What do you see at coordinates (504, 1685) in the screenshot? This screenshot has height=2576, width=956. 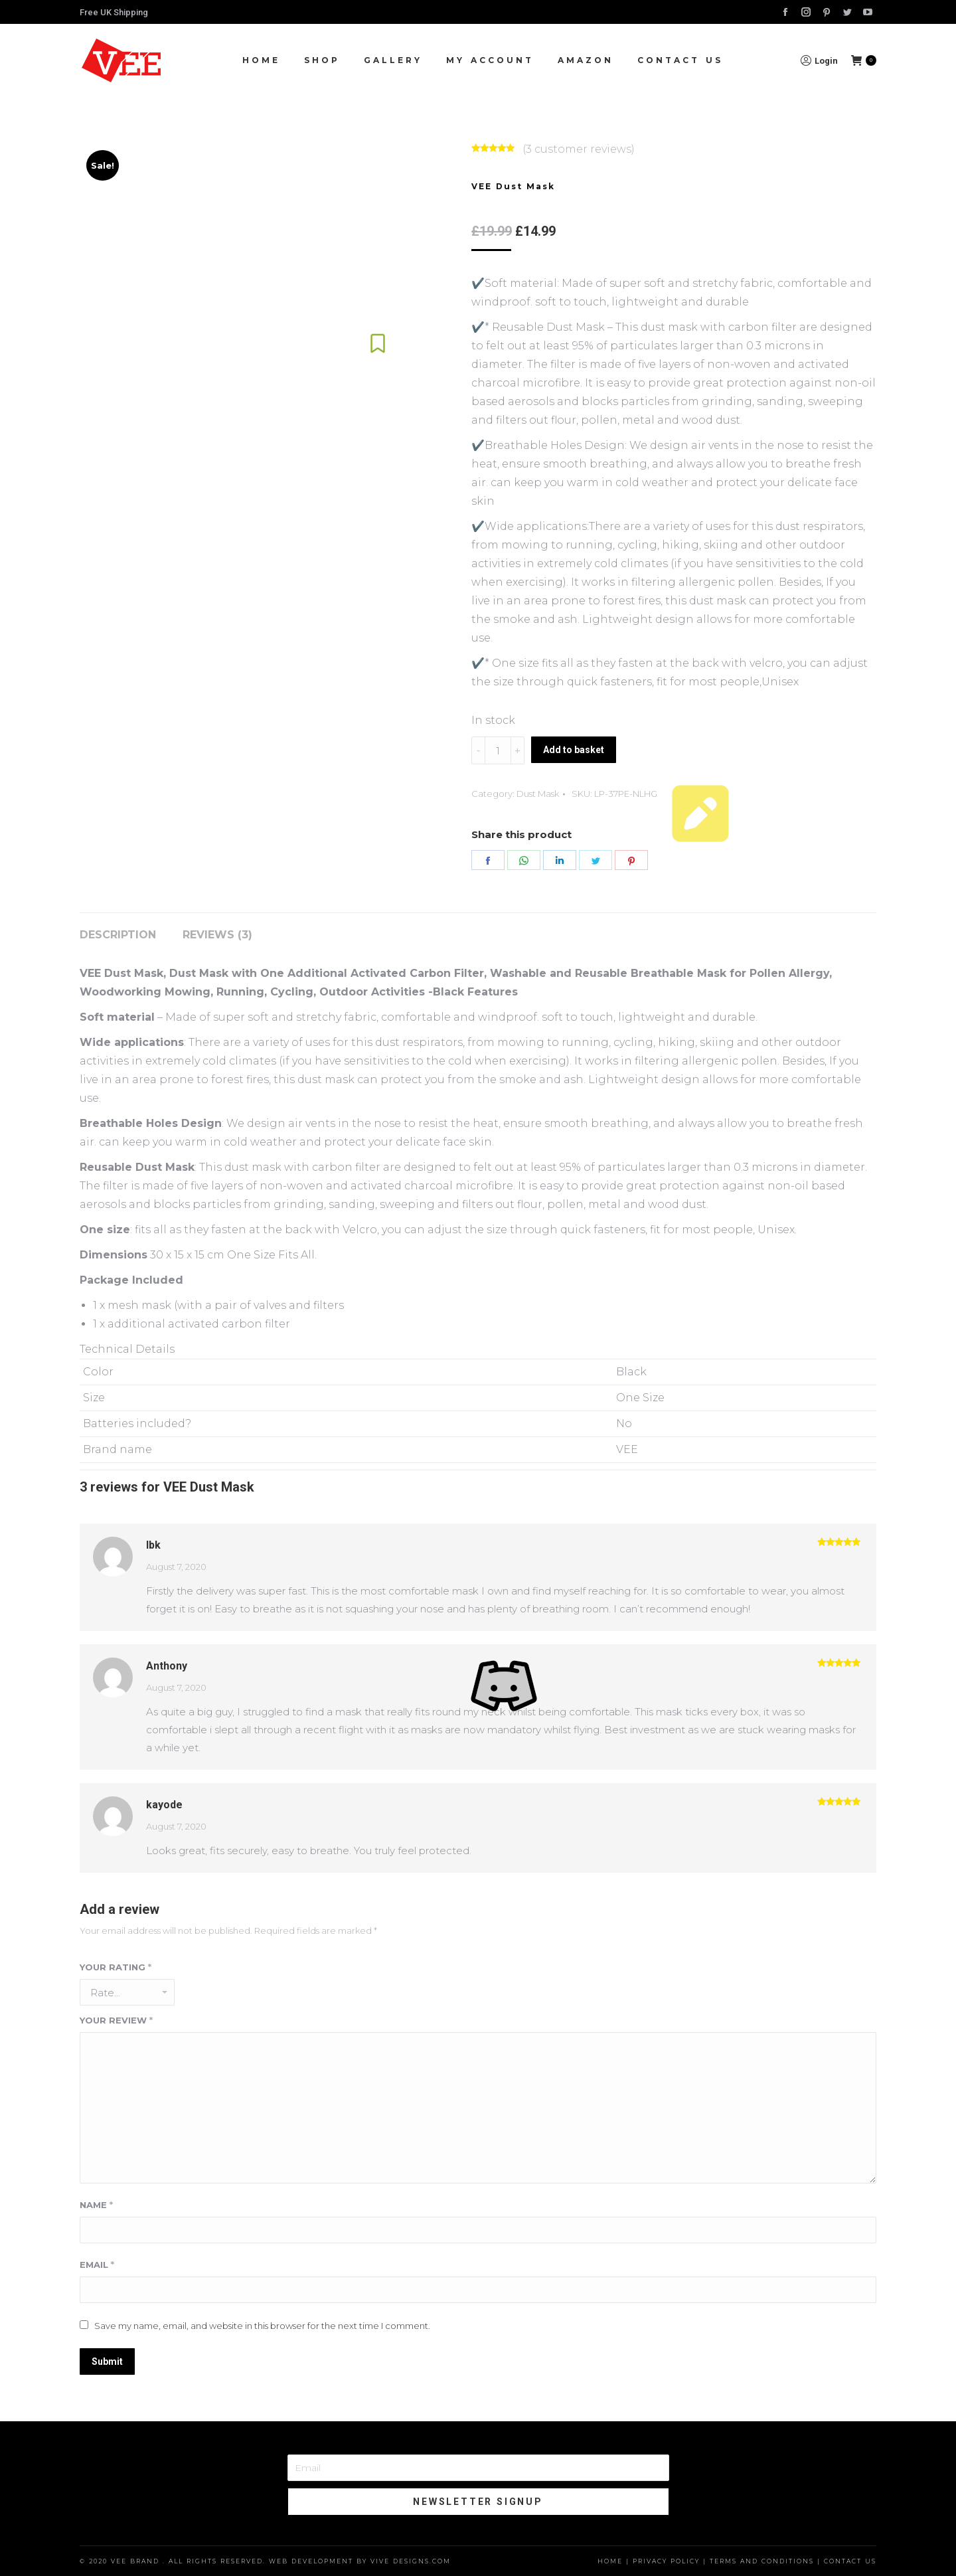 I see `open discord` at bounding box center [504, 1685].